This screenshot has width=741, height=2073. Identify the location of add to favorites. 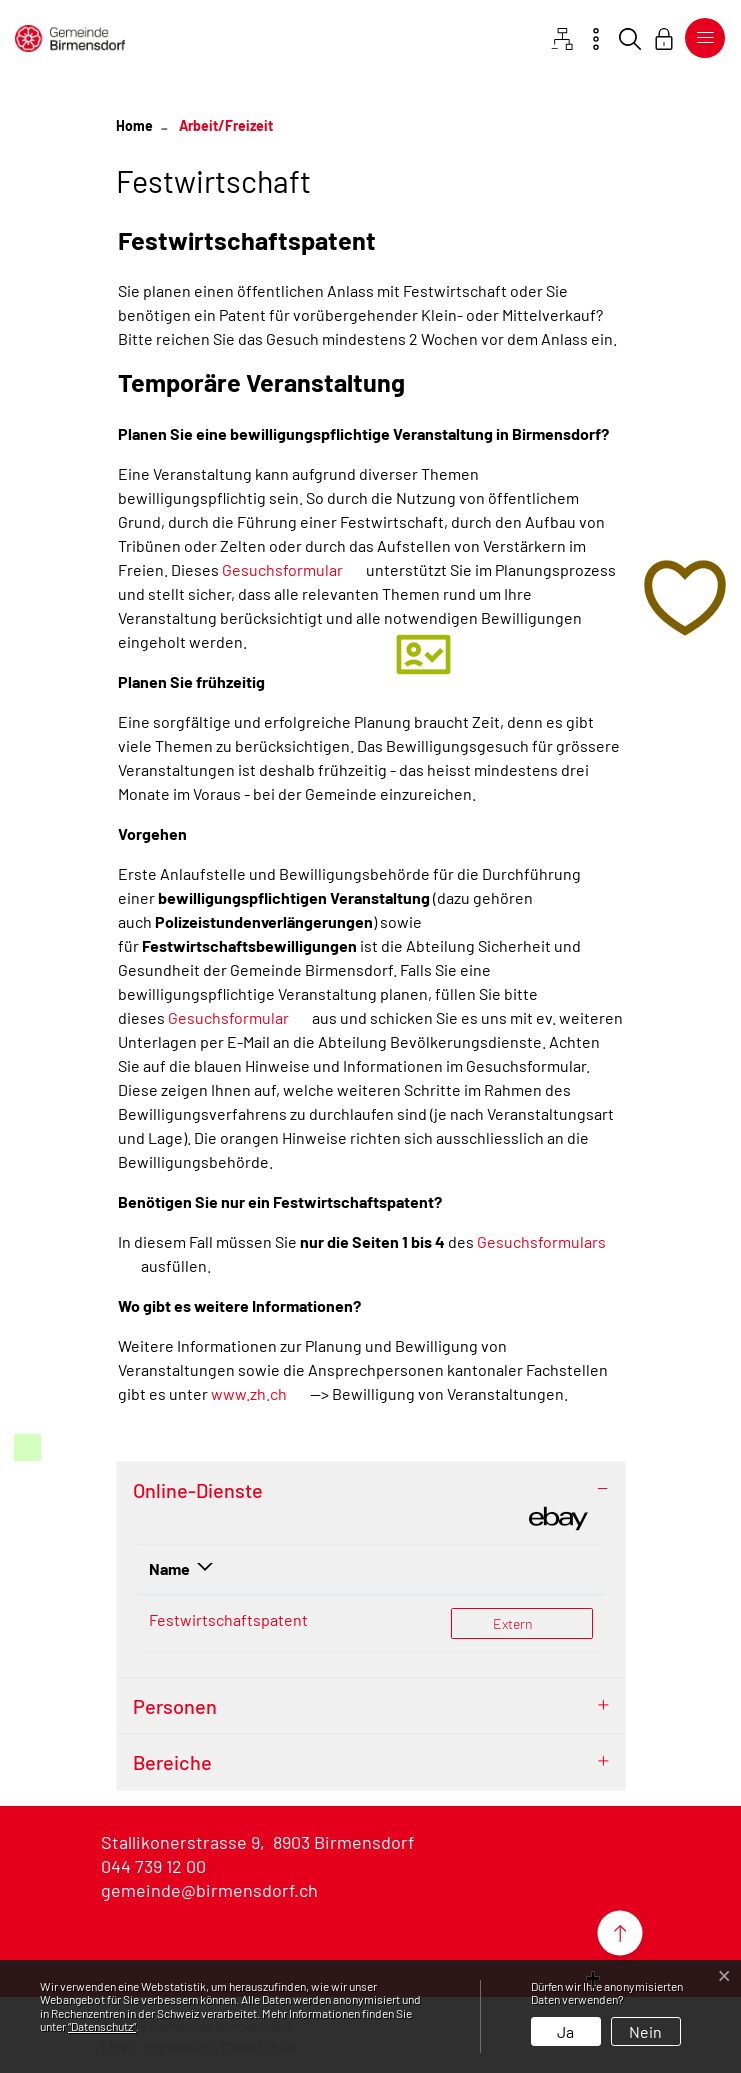
(685, 597).